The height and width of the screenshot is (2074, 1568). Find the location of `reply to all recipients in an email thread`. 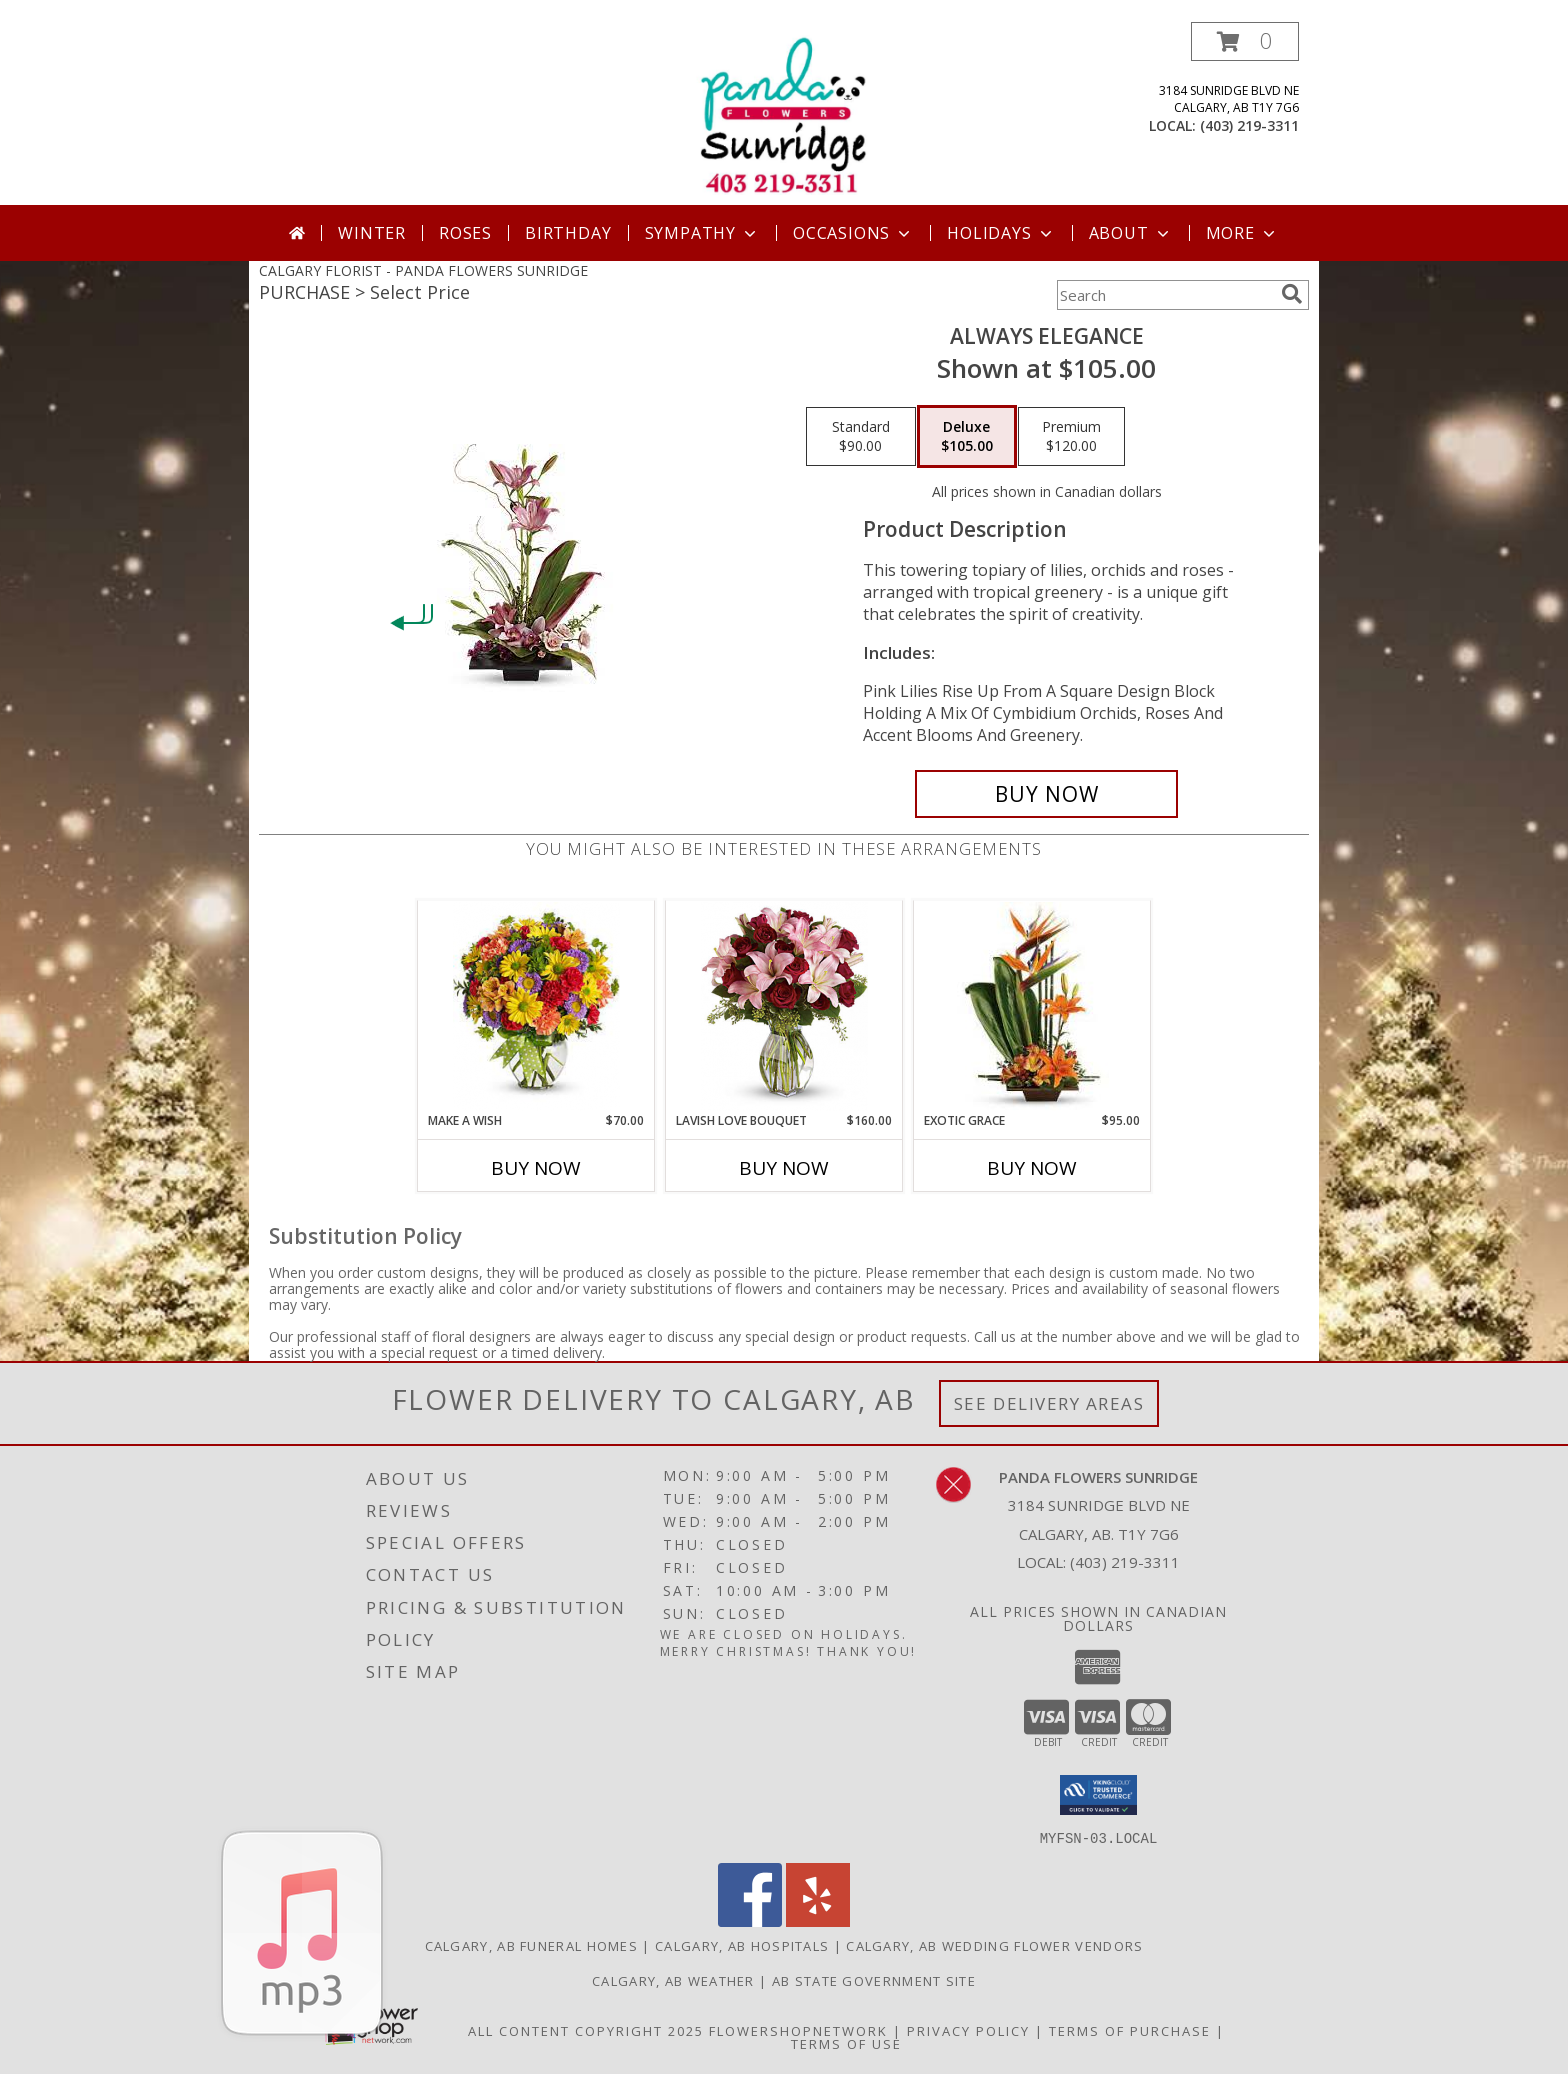

reply to all recipients in an email thread is located at coordinates (411, 614).